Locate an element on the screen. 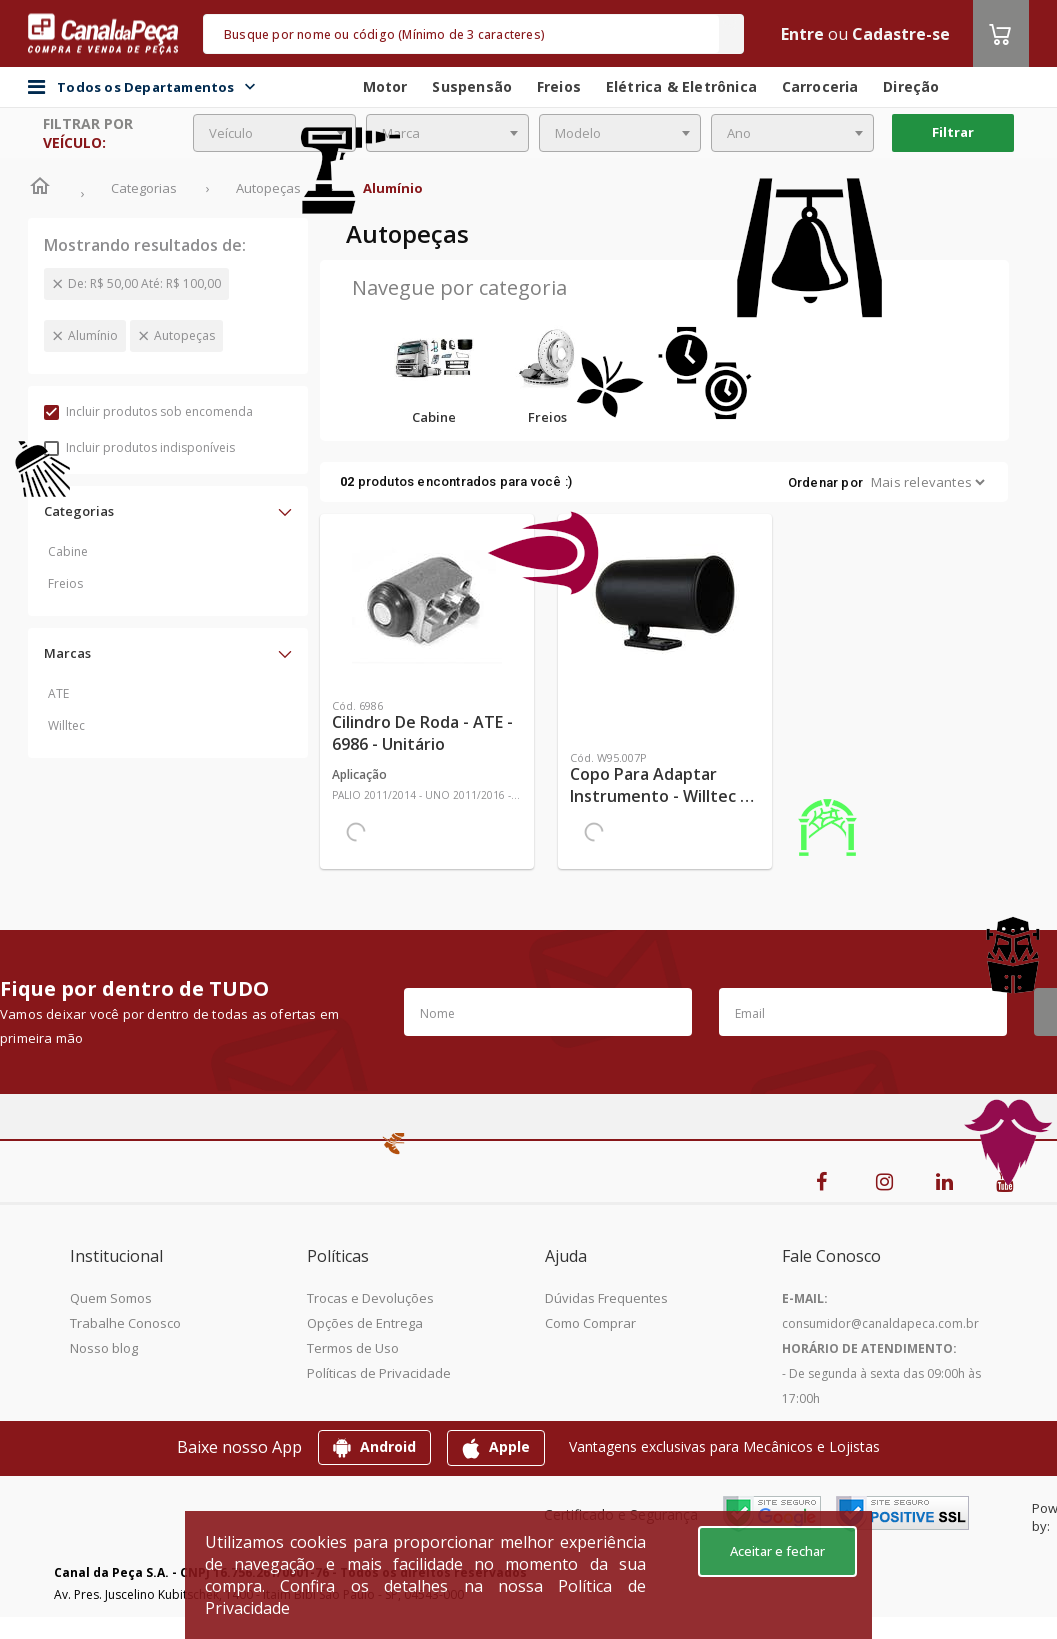 The height and width of the screenshot is (1639, 1057). select the lucifer cannon weapon is located at coordinates (543, 553).